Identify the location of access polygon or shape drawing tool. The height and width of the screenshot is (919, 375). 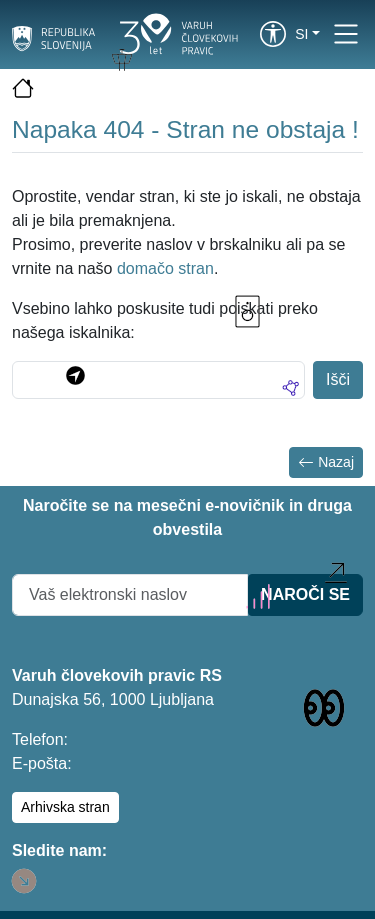
(291, 388).